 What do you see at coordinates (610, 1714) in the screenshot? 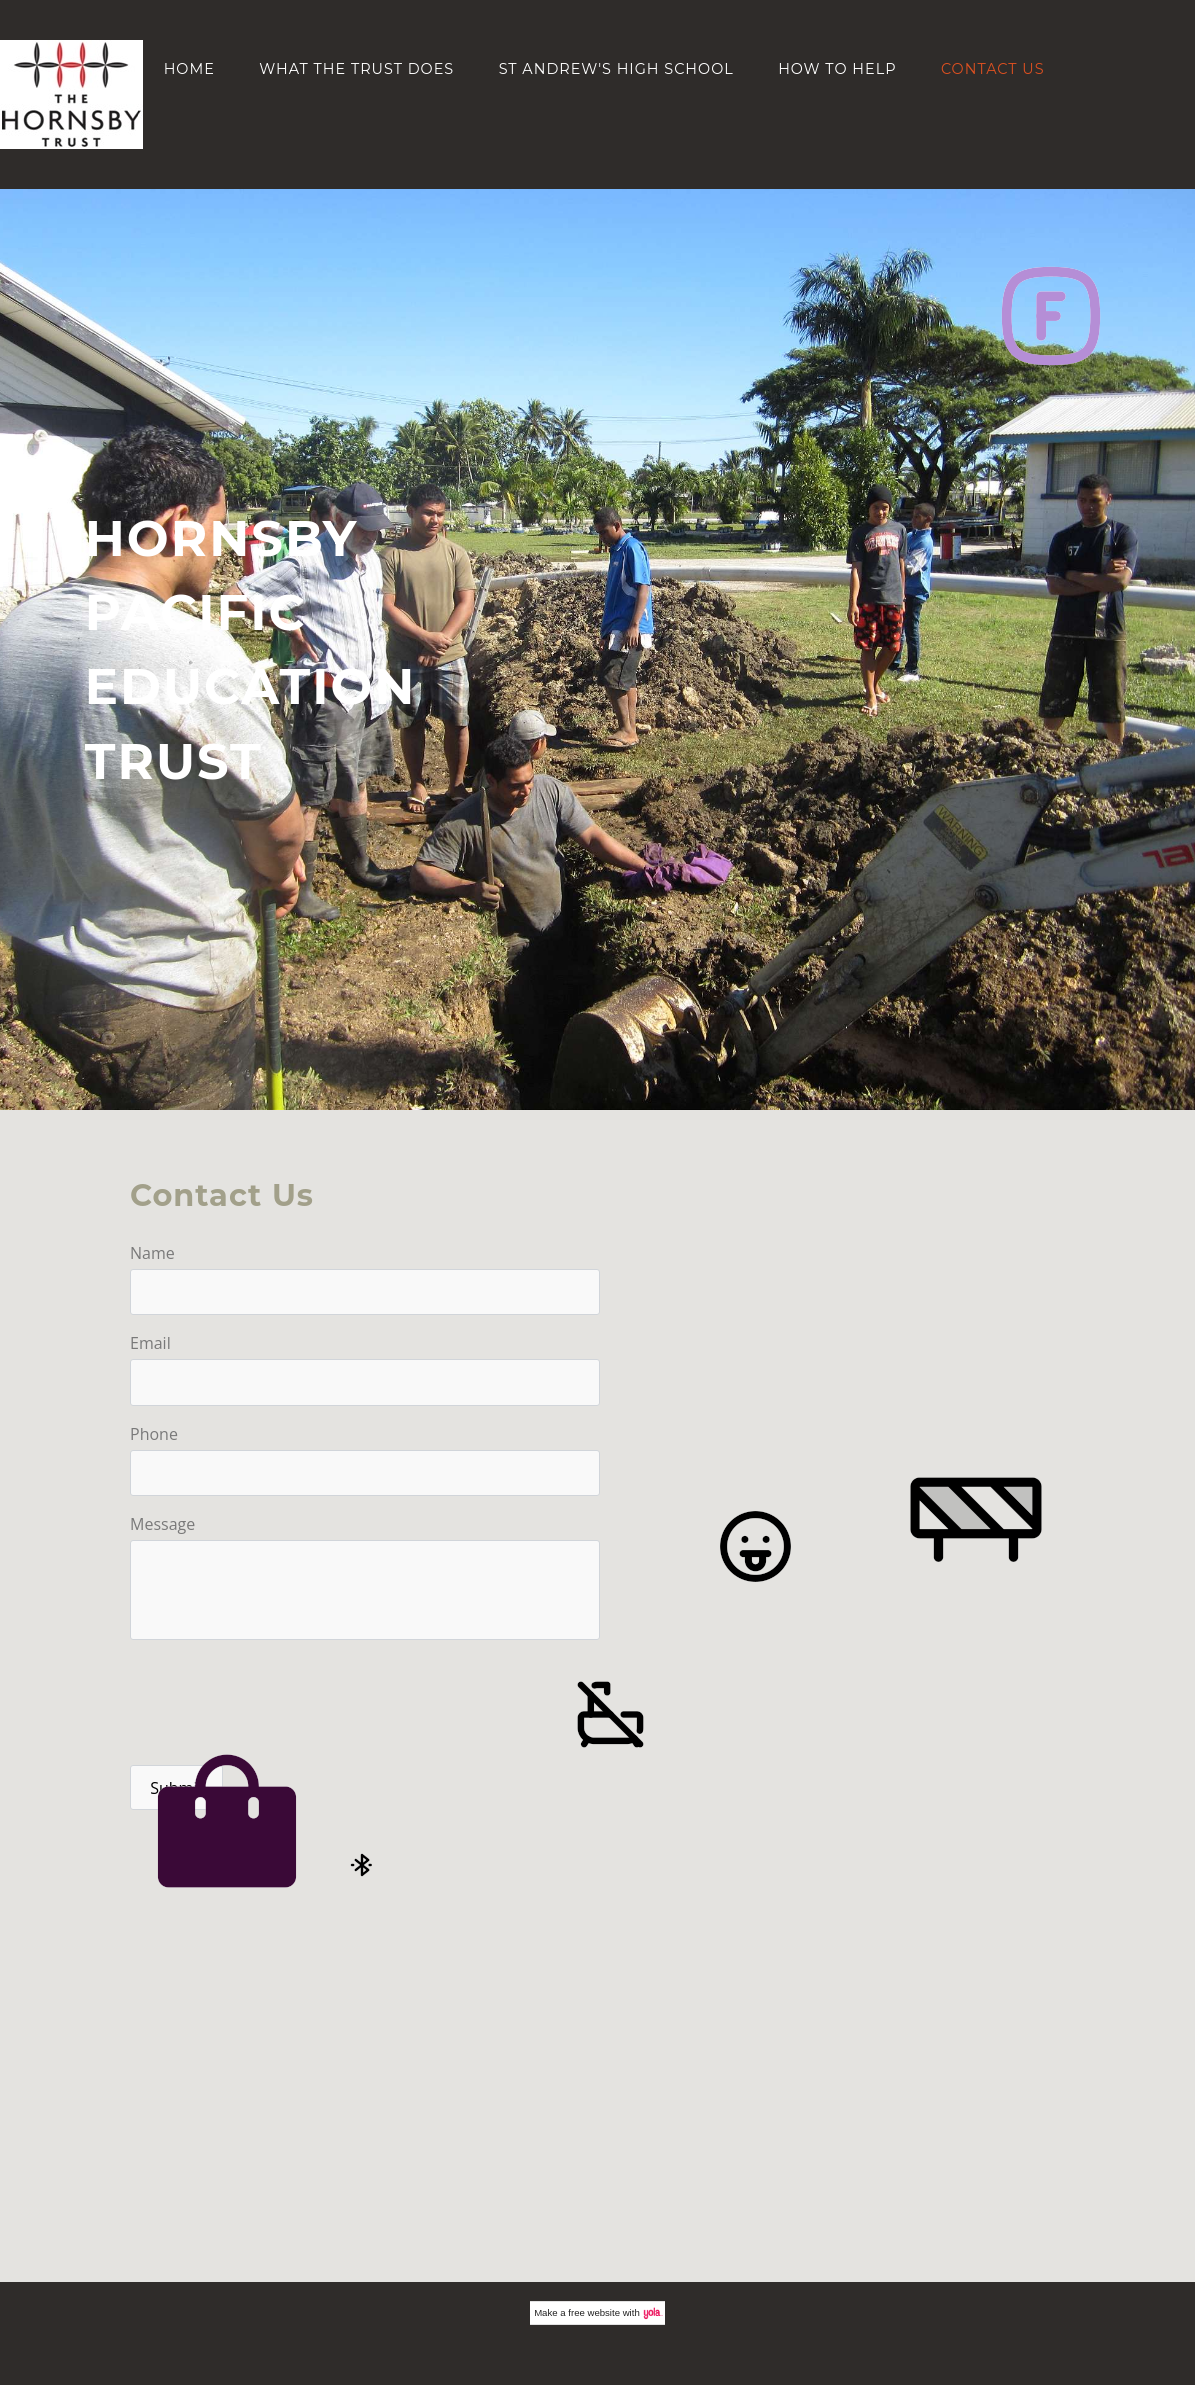
I see `indicates bathtub or bath feature is unavailable` at bounding box center [610, 1714].